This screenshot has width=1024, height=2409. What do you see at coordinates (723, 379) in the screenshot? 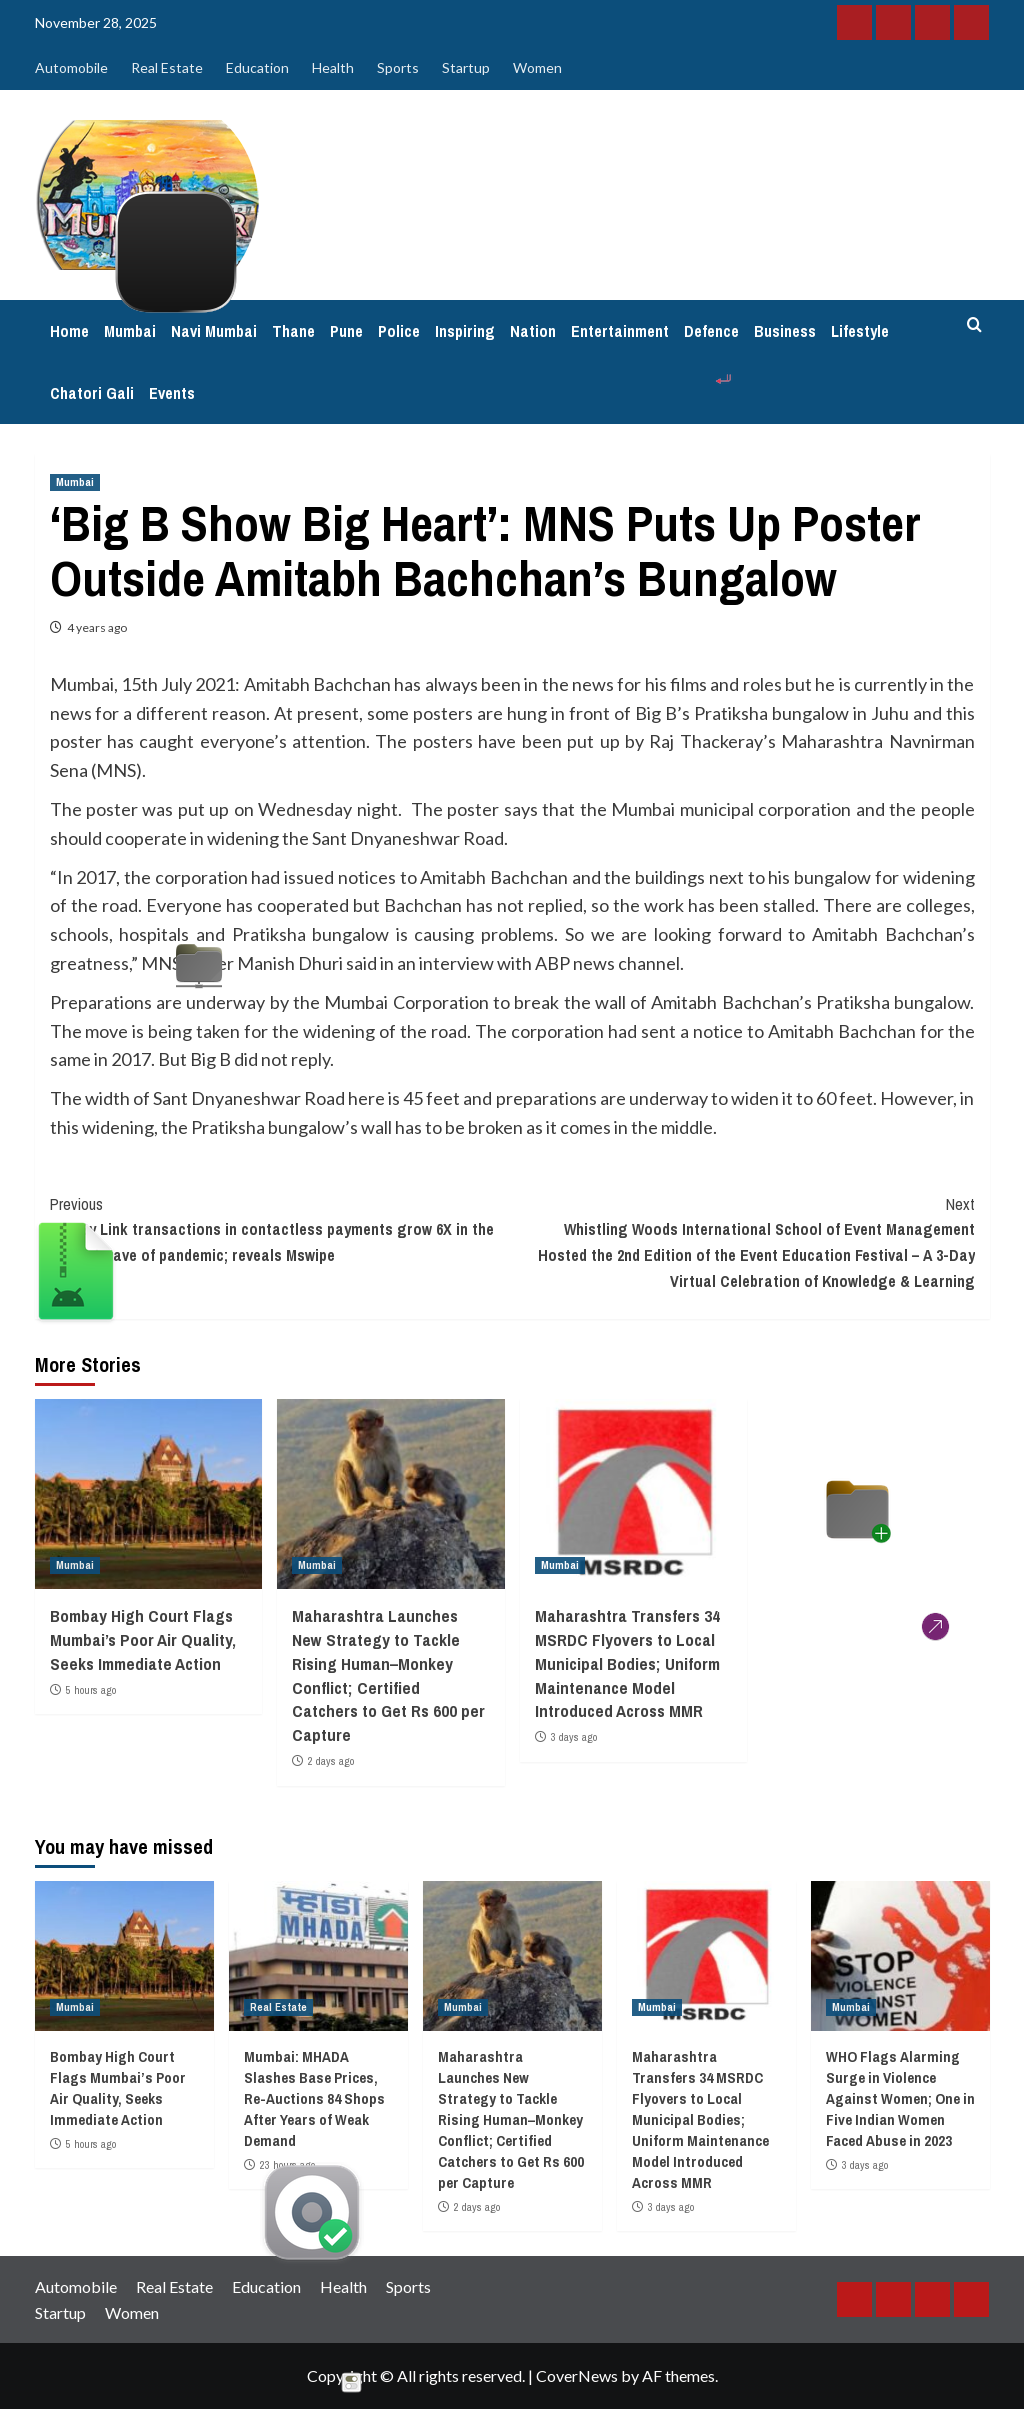
I see `reply to all recipients of an email` at bounding box center [723, 379].